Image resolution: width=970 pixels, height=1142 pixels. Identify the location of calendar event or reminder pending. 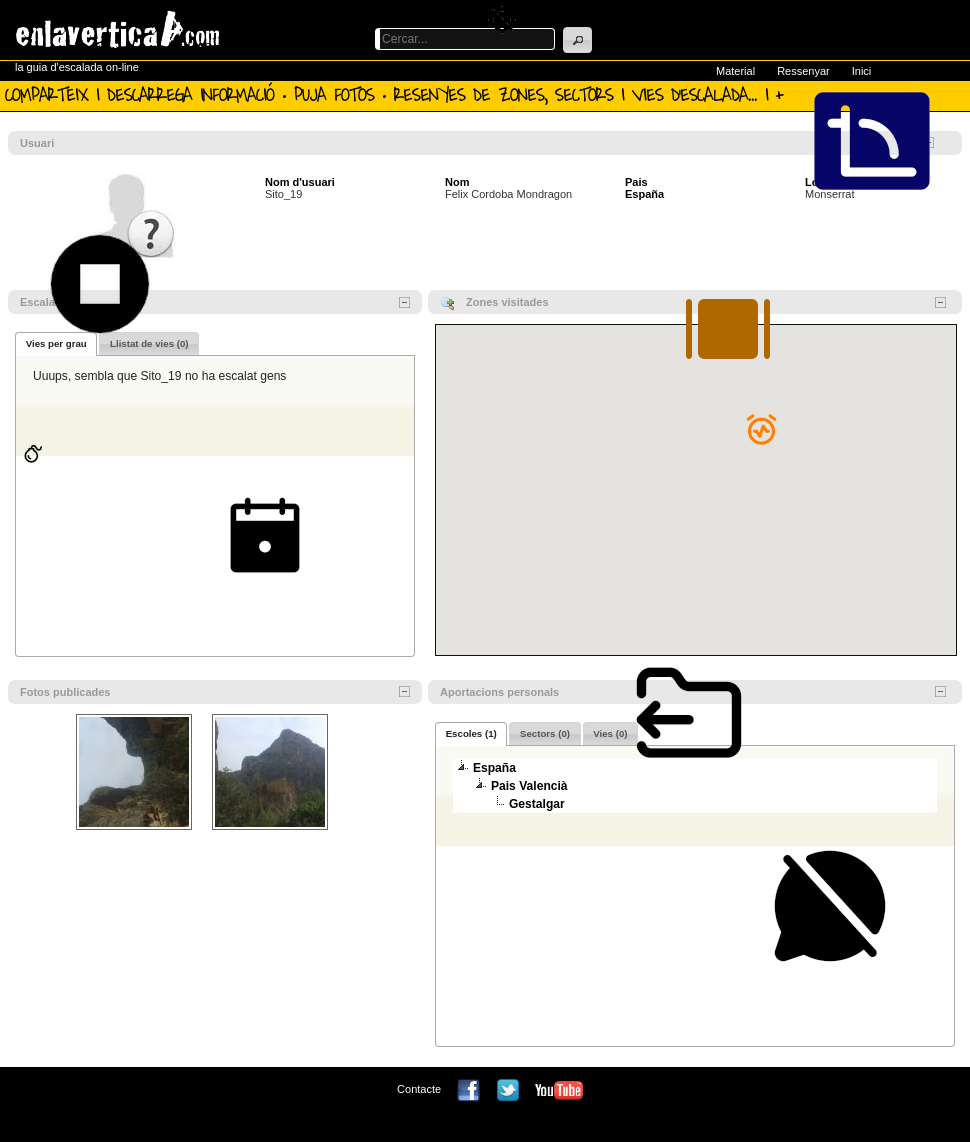
(265, 538).